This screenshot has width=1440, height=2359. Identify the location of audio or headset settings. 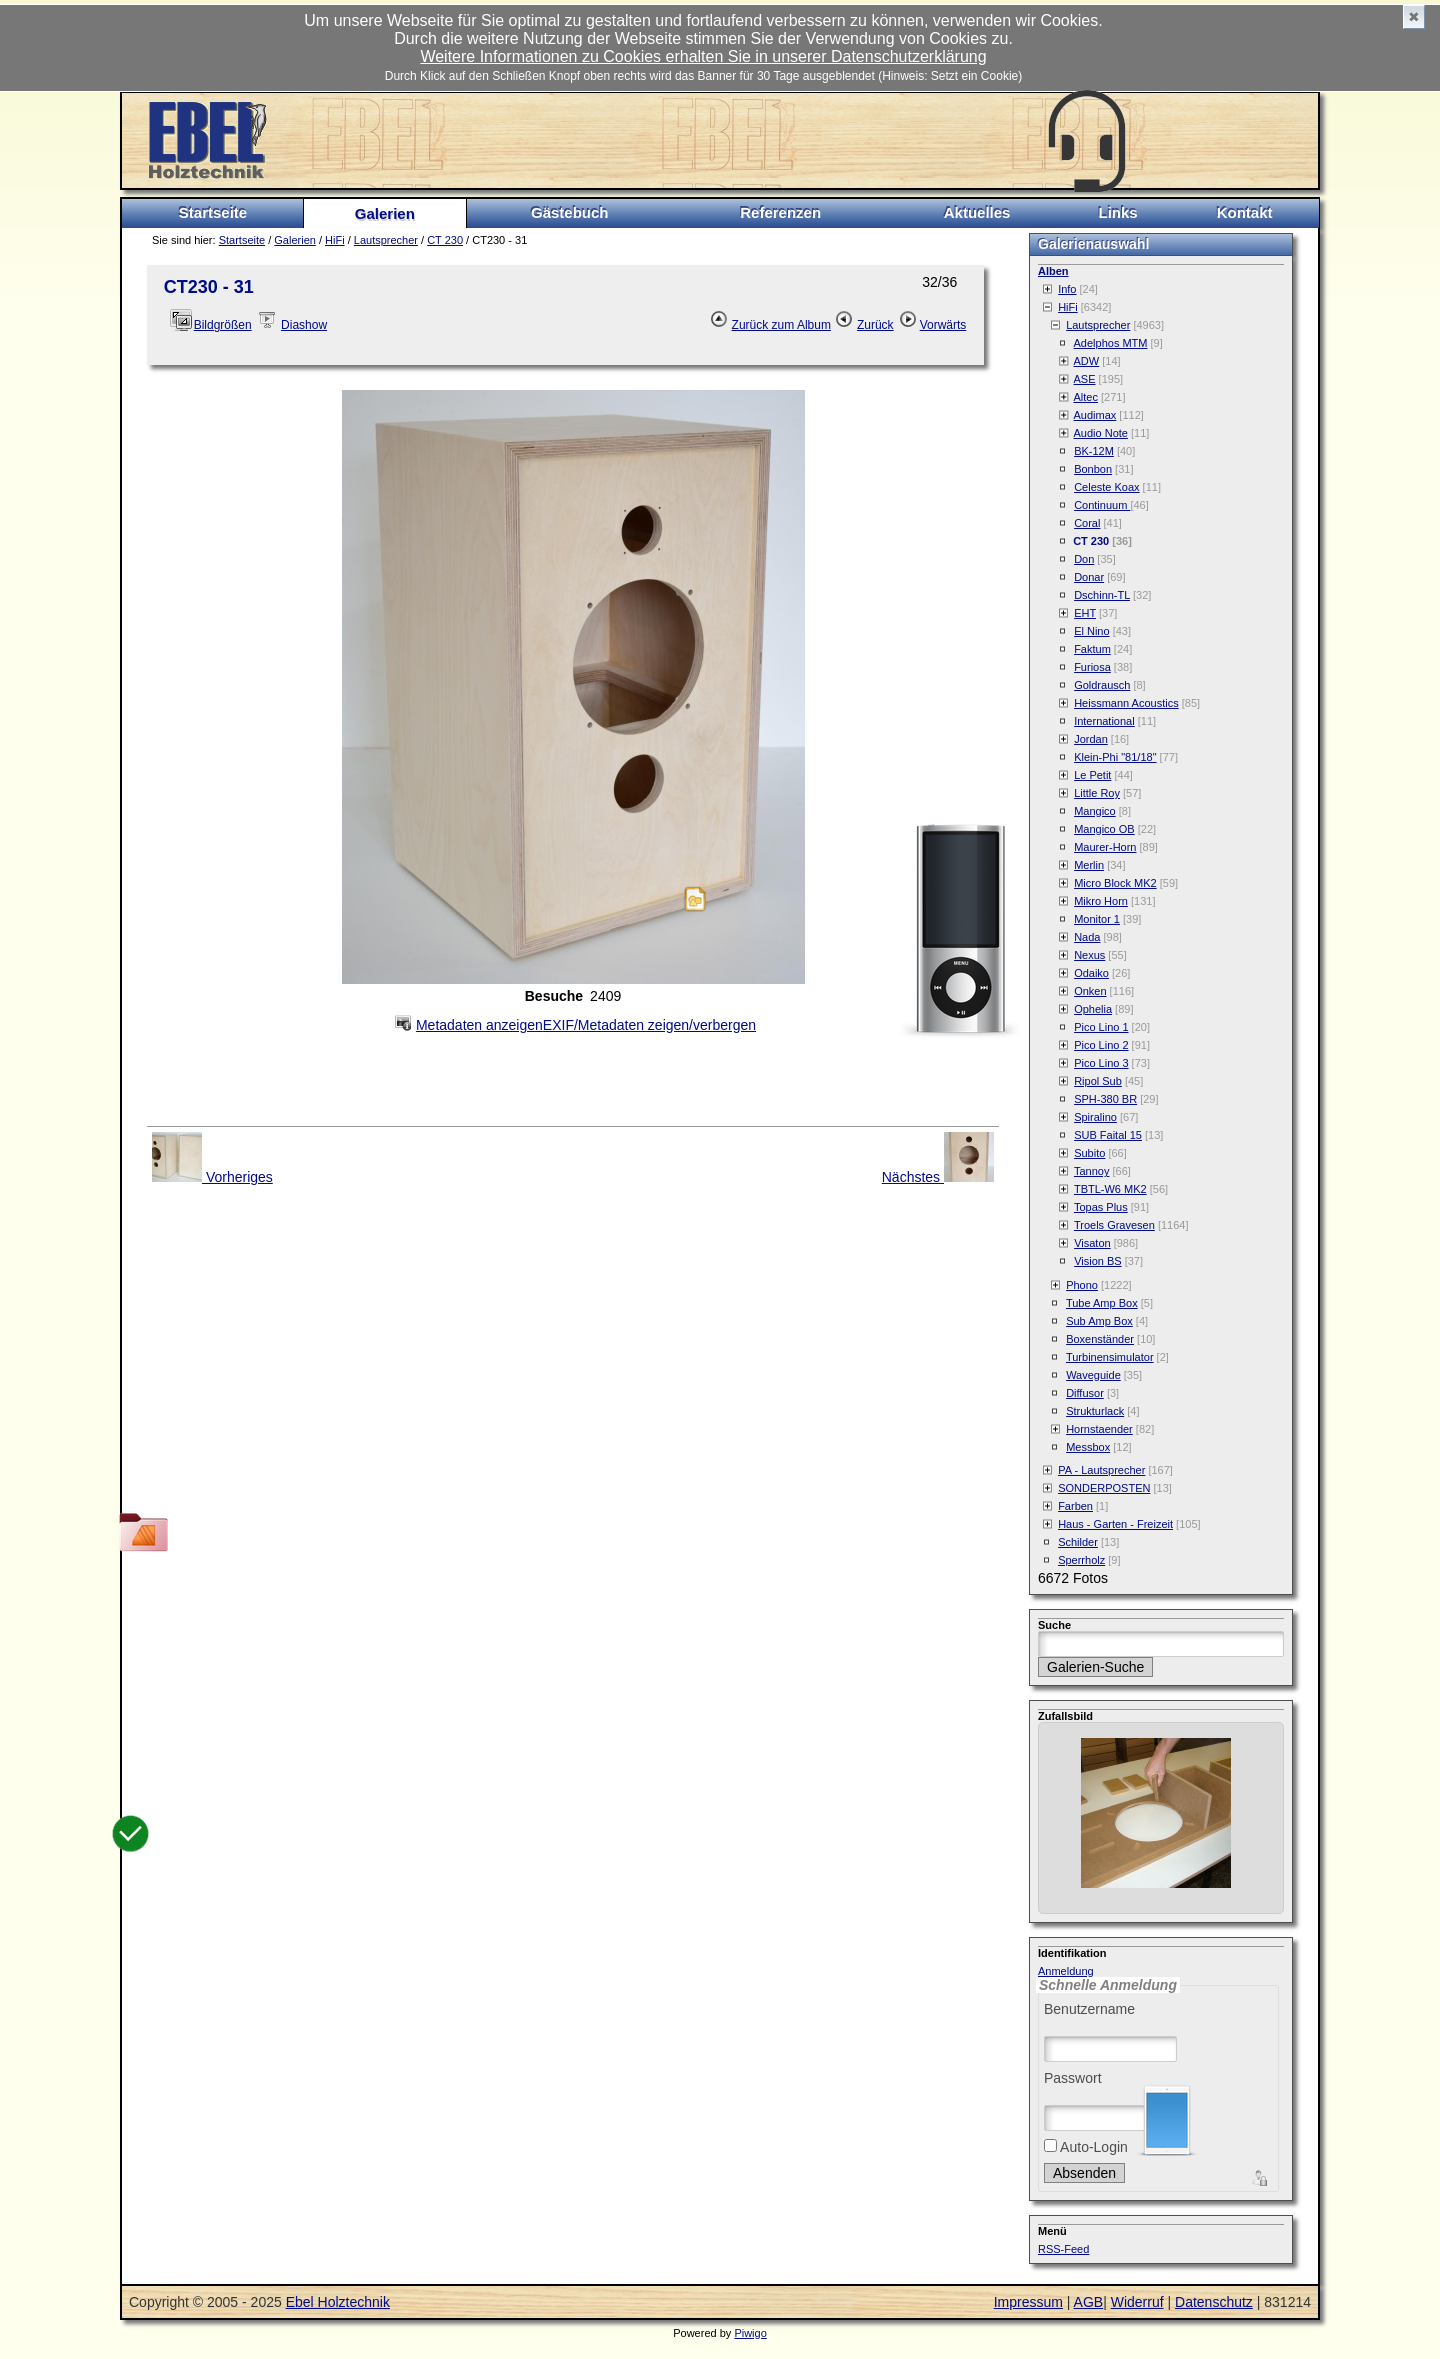
(1087, 141).